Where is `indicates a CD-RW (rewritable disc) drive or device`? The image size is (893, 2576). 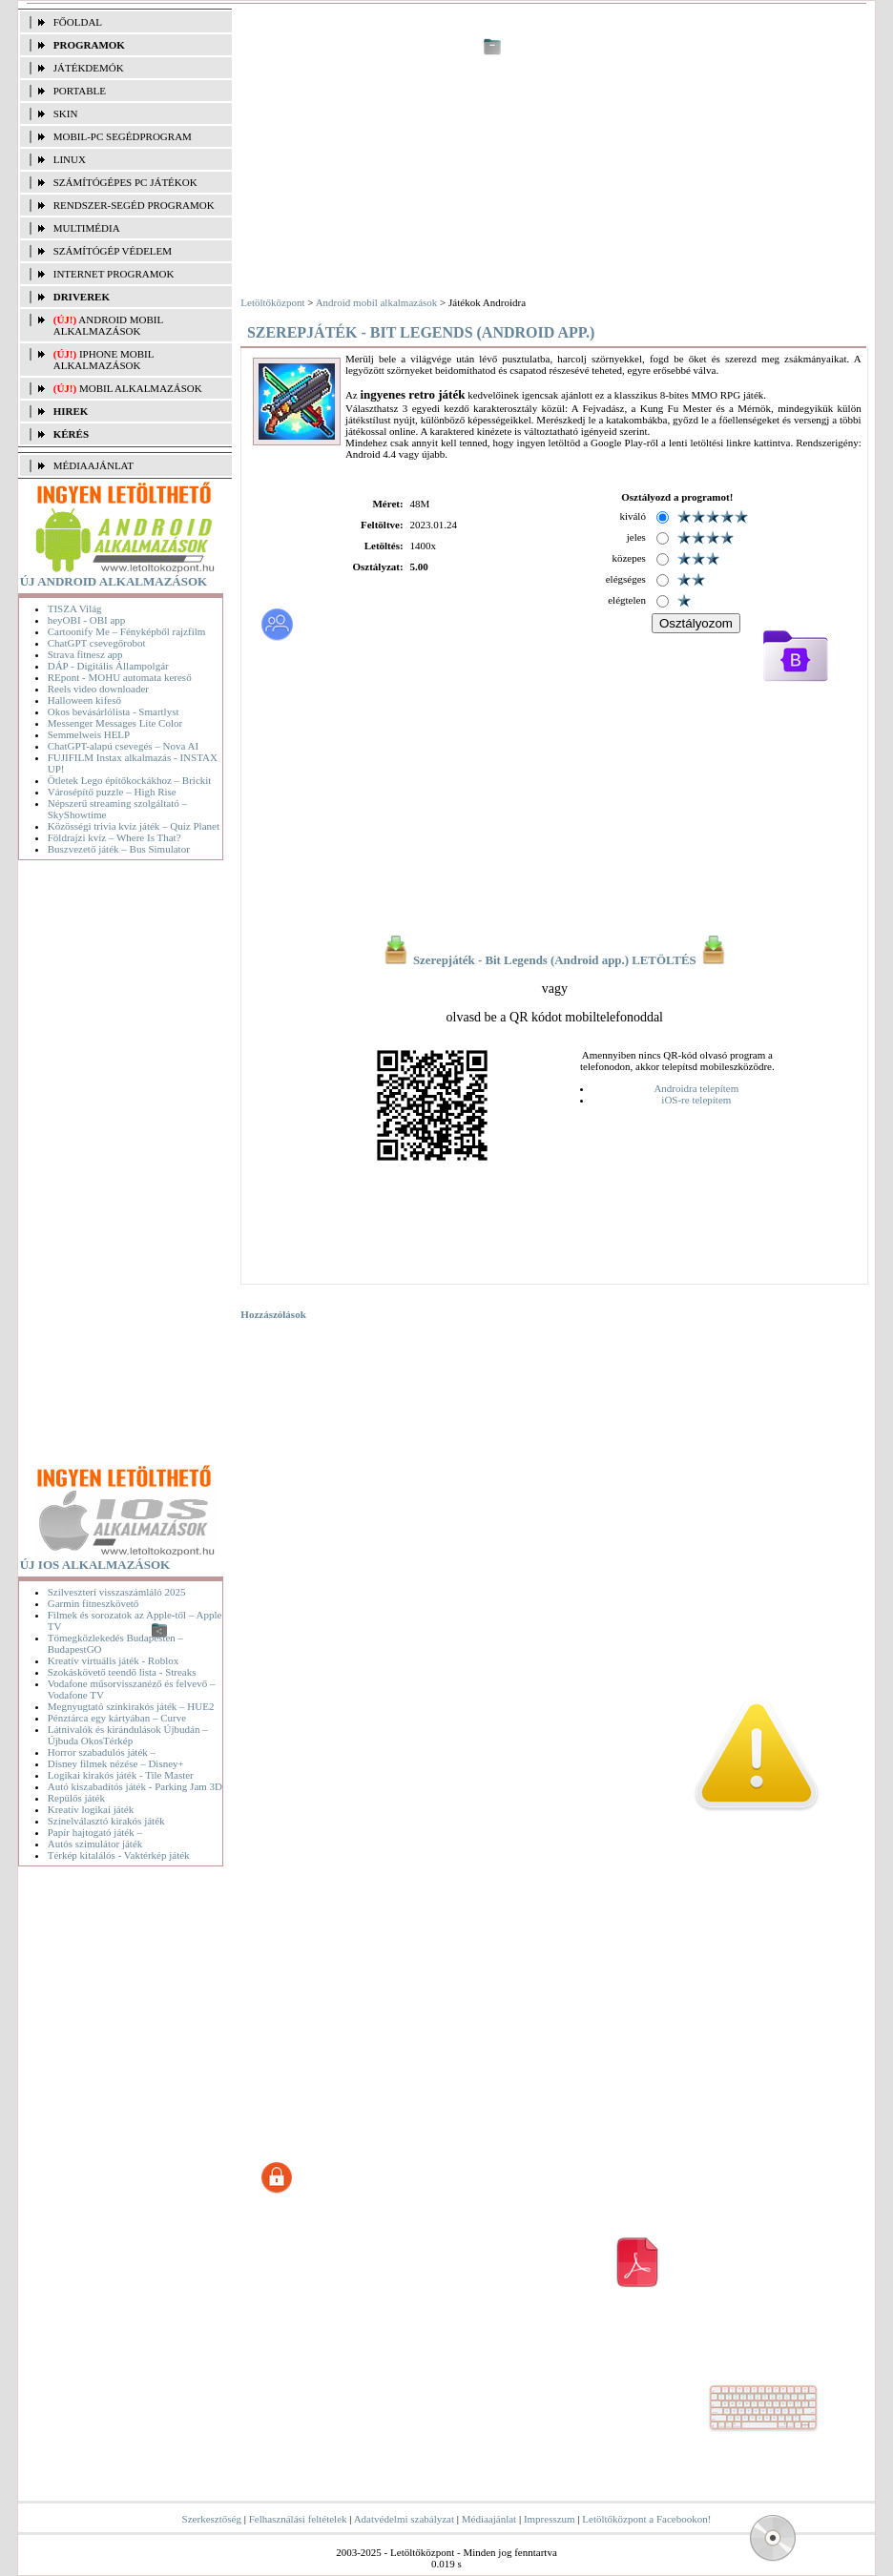
indicates a CD-RW (rewritable disc) drive or device is located at coordinates (773, 2538).